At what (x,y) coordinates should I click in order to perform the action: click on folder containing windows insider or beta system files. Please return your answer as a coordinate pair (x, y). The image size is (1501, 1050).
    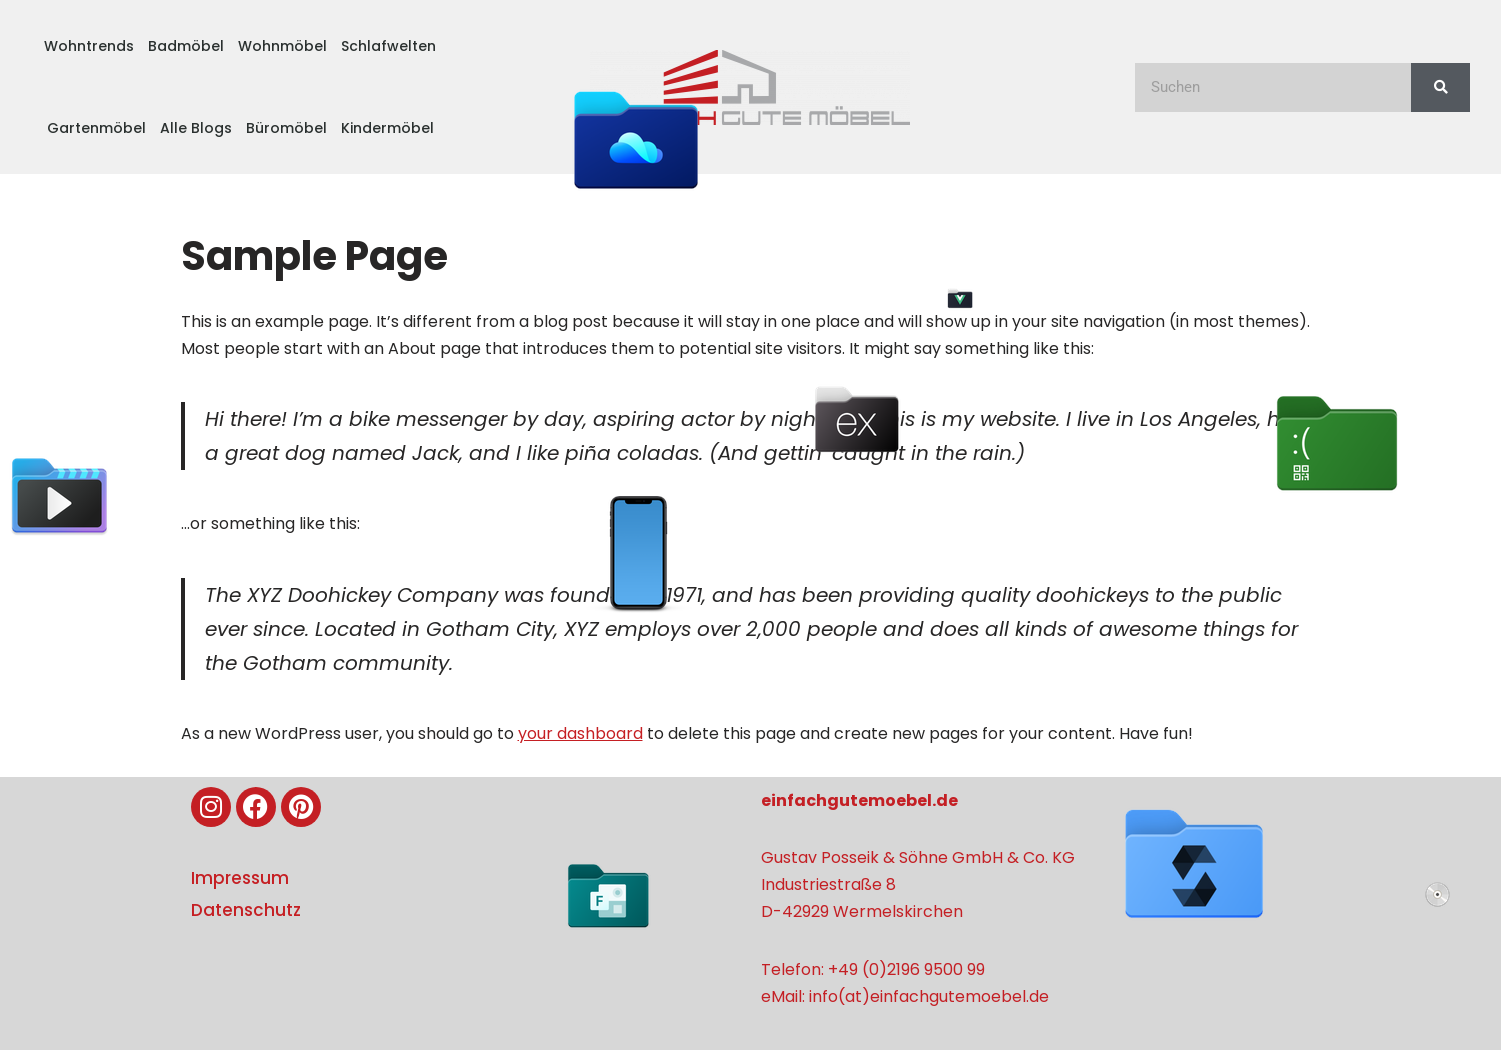
    Looking at the image, I should click on (1336, 446).